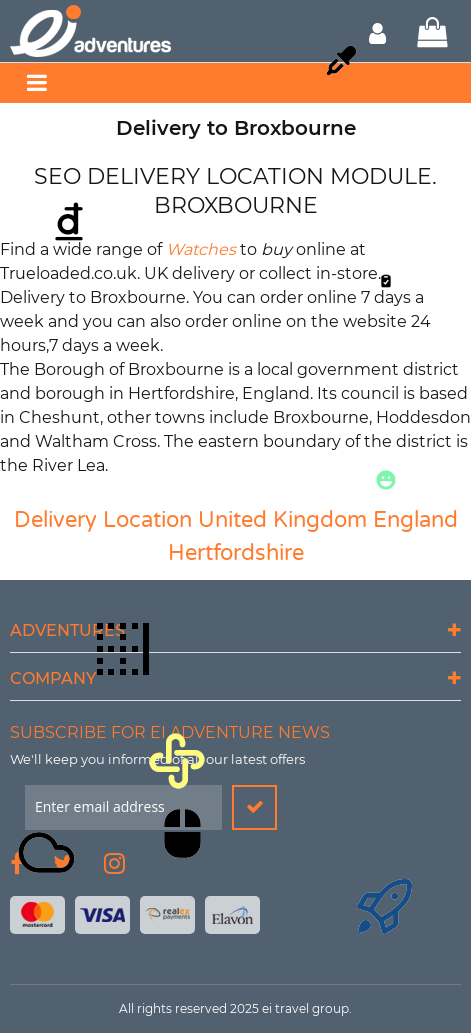 This screenshot has height=1033, width=471. I want to click on access API application settings, so click(177, 761).